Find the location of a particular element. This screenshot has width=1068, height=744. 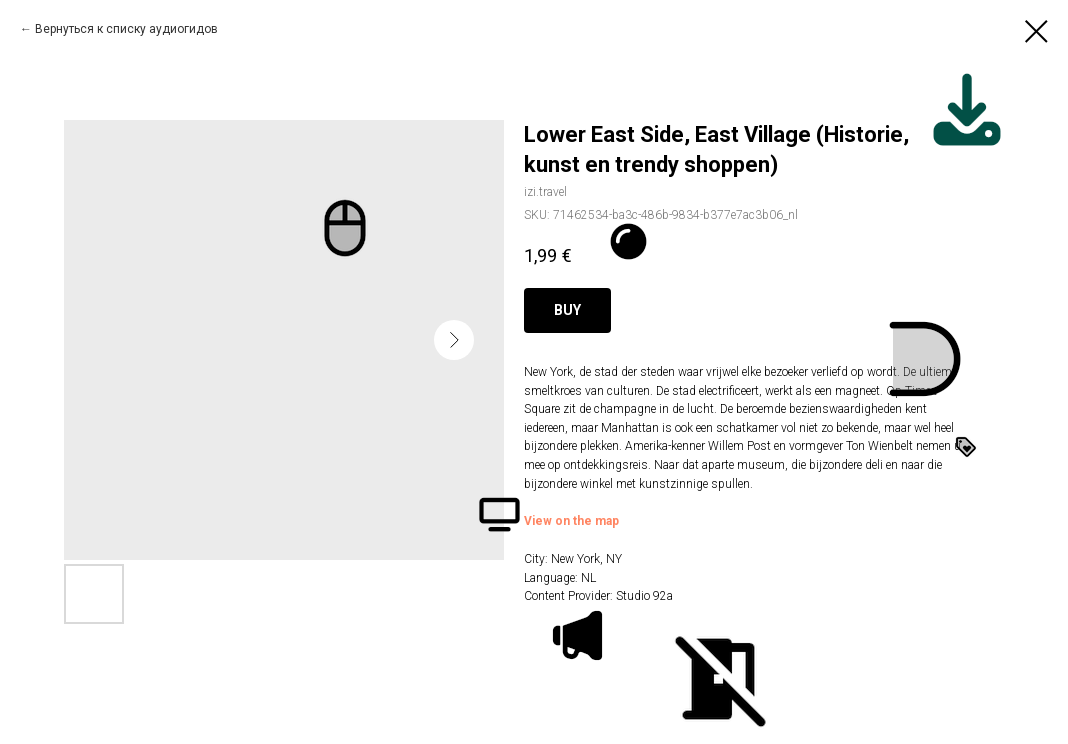

indicates a proper superset relationship in mathematical notation is located at coordinates (920, 359).